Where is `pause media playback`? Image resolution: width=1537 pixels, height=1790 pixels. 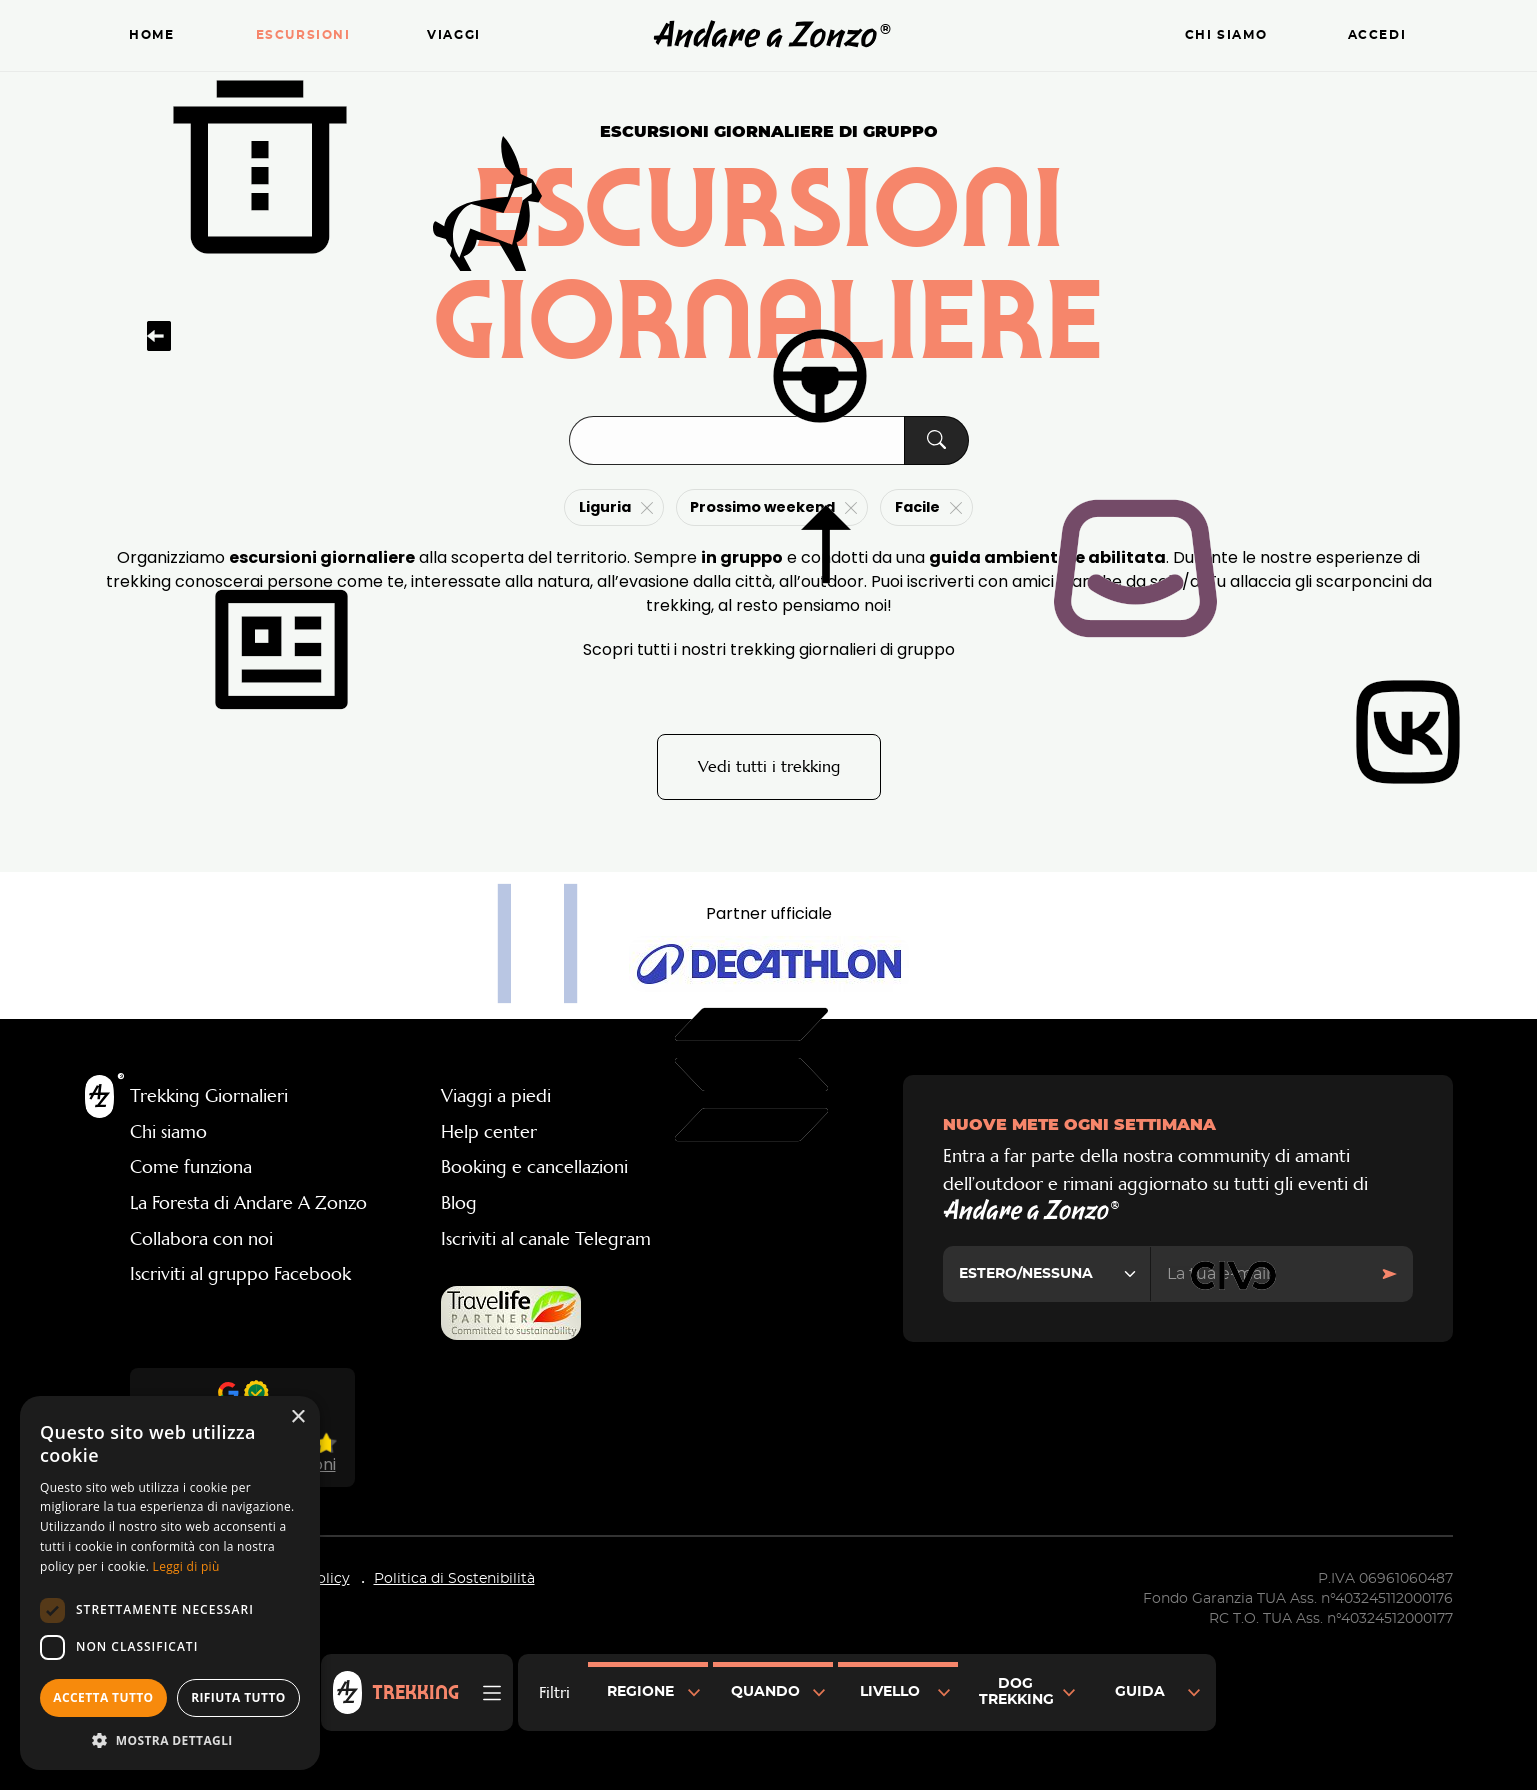
pause media playback is located at coordinates (537, 943).